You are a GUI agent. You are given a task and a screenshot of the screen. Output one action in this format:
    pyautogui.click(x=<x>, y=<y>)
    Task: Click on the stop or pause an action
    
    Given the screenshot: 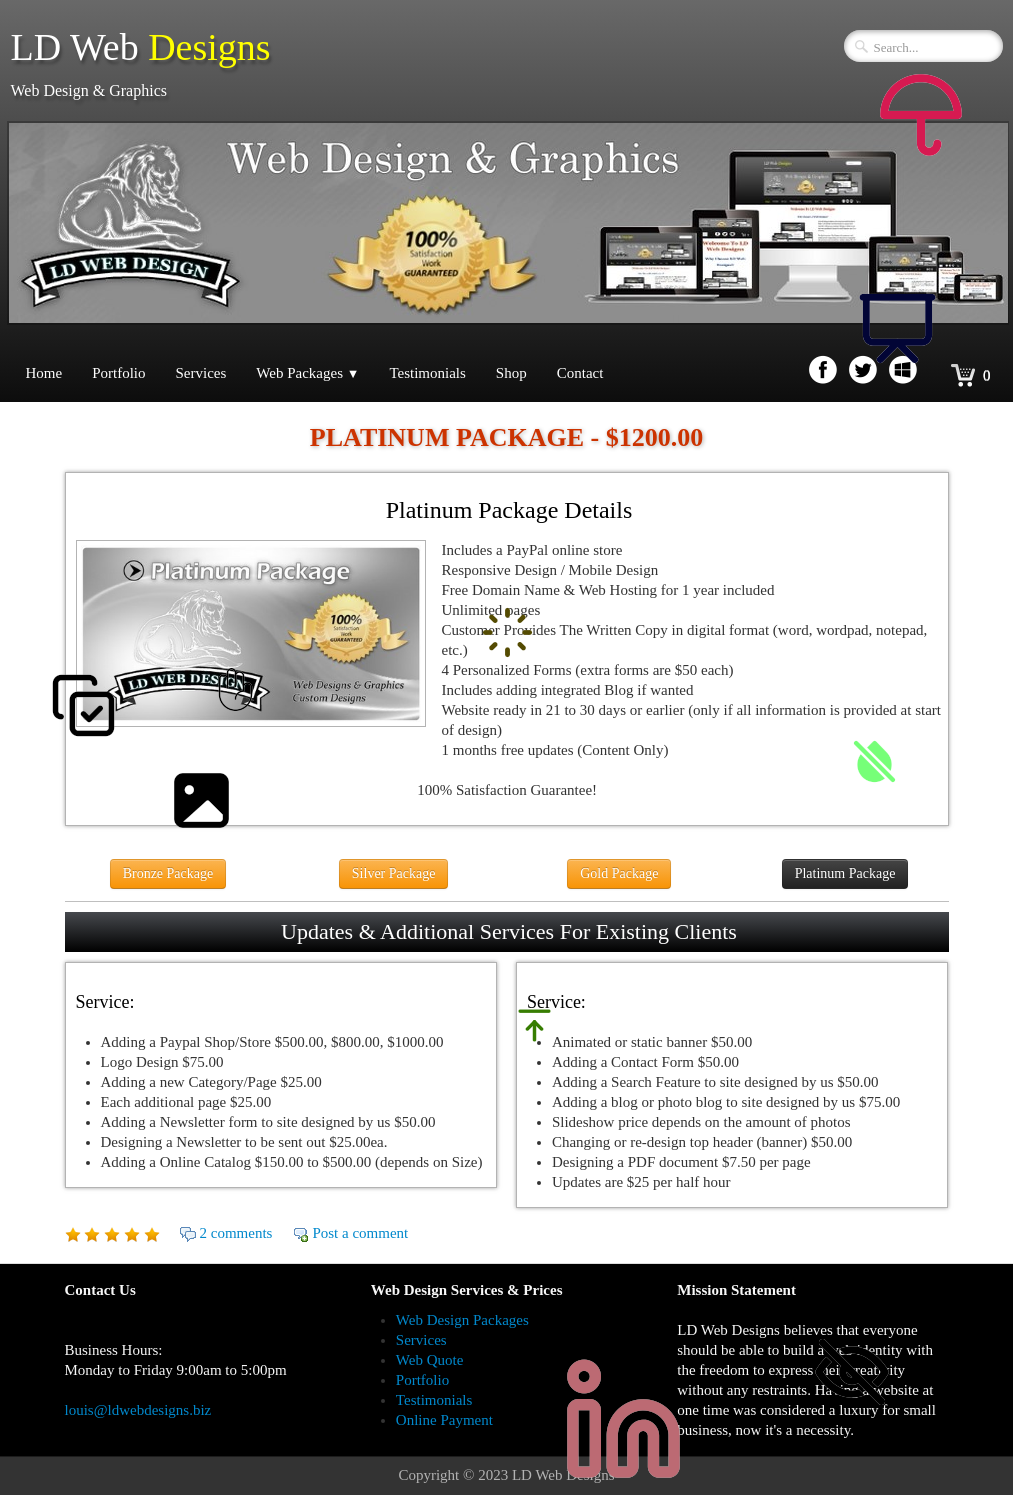 What is the action you would take?
    pyautogui.click(x=235, y=689)
    